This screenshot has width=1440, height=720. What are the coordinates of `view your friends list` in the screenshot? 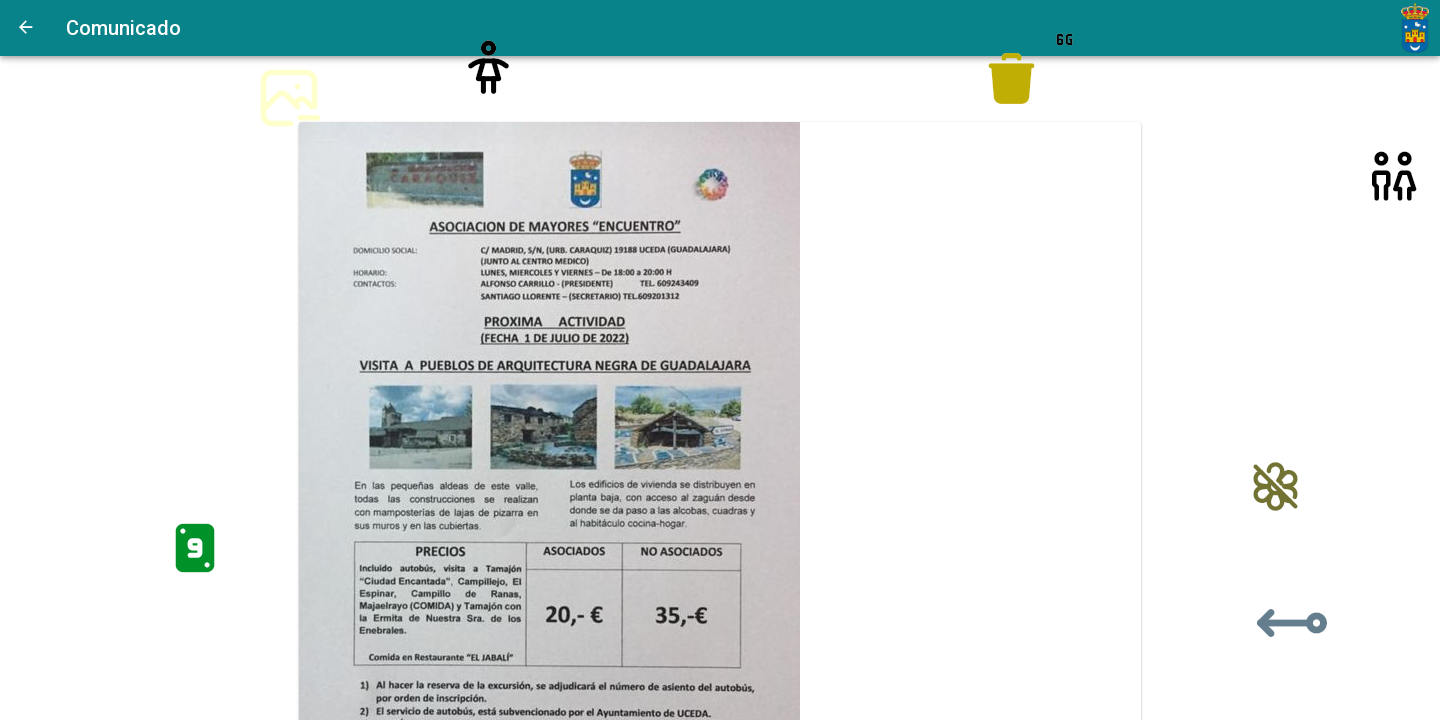 It's located at (1393, 175).